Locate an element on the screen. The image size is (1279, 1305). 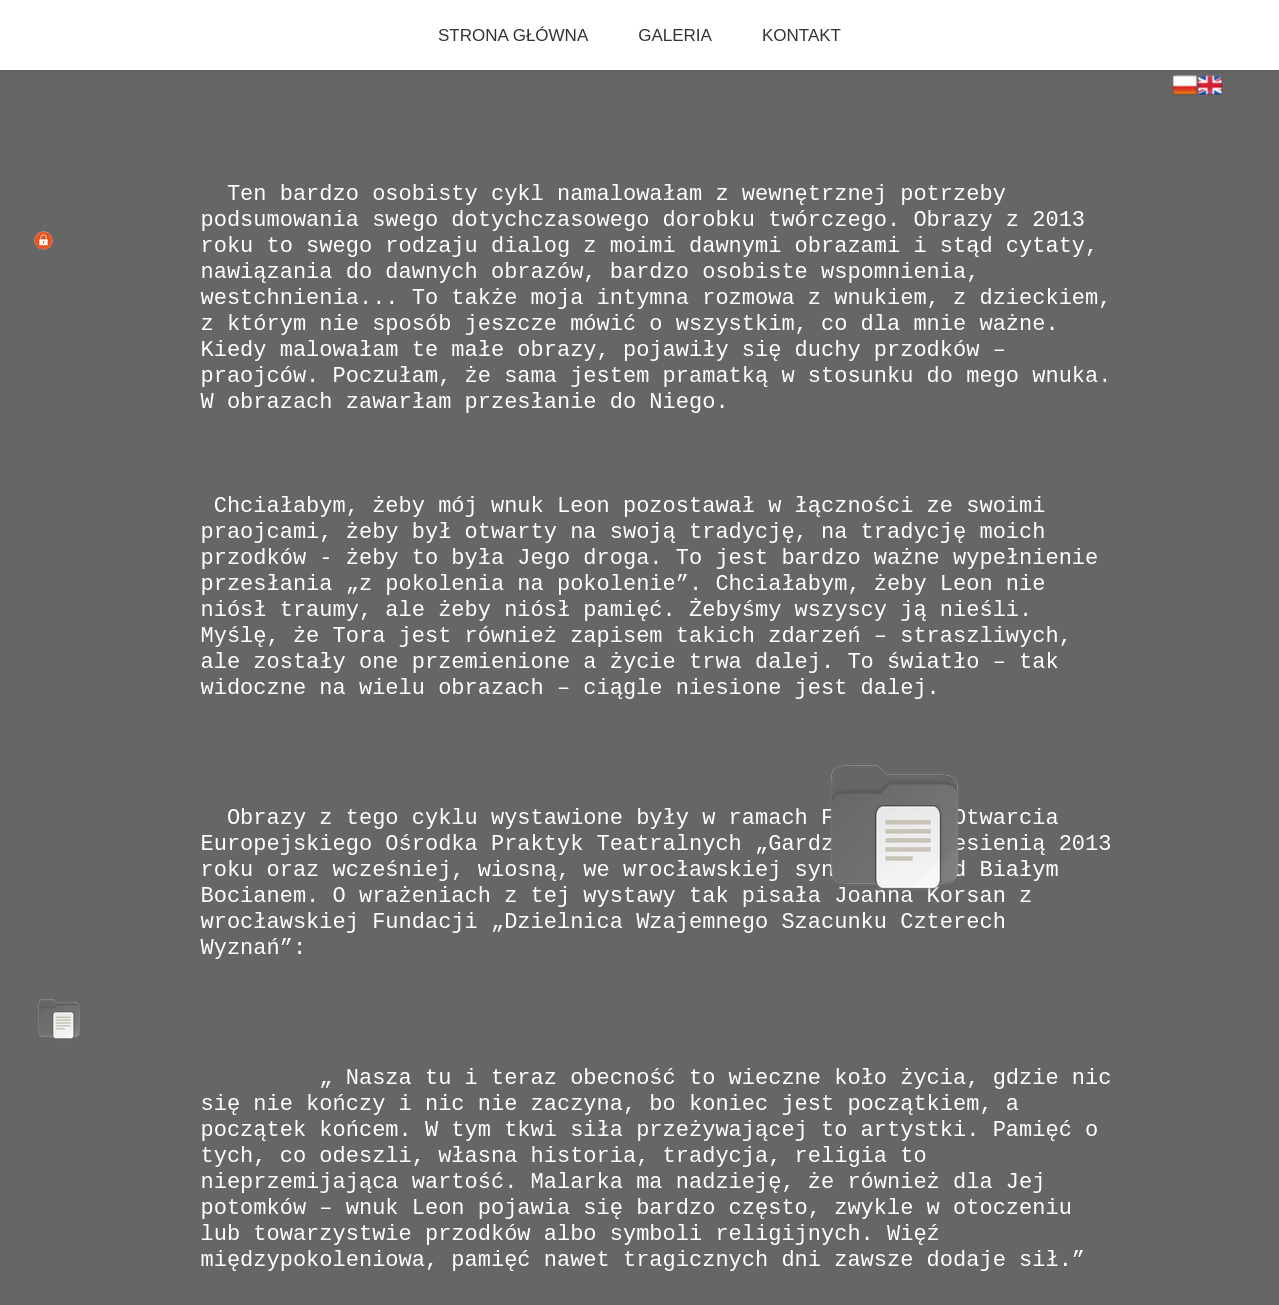
lock your screen is located at coordinates (43, 240).